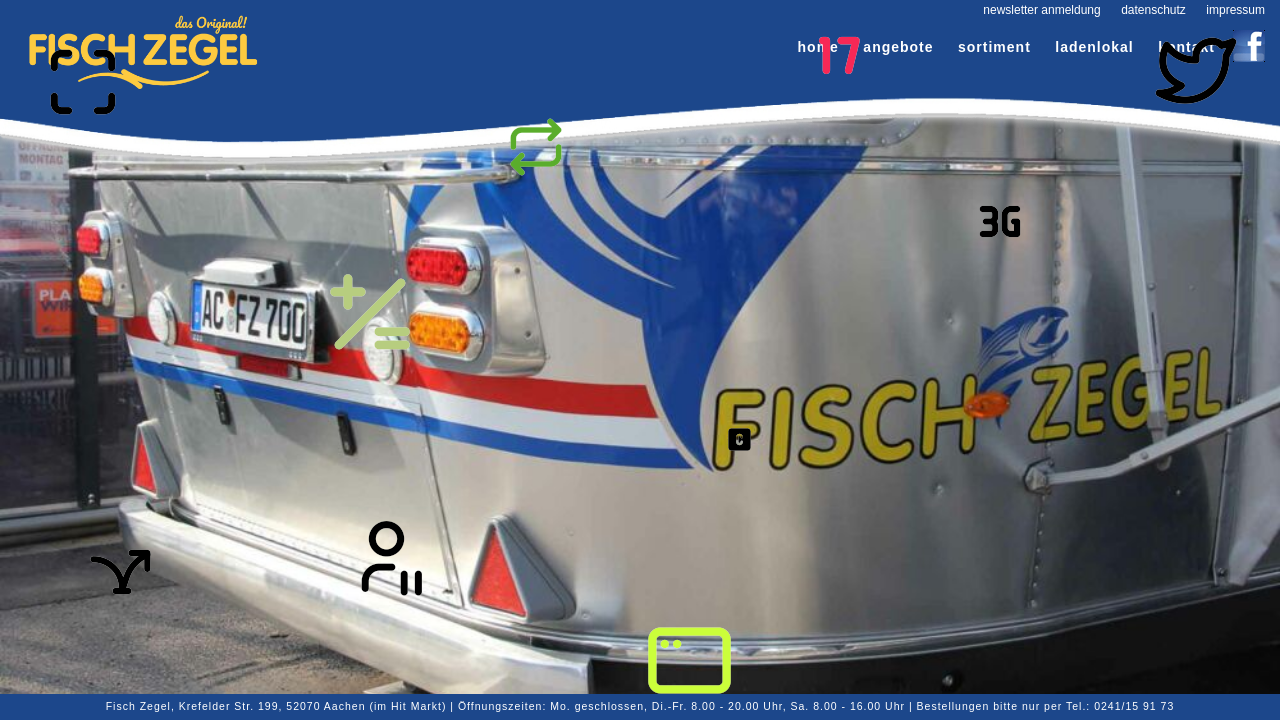 The height and width of the screenshot is (720, 1280). What do you see at coordinates (1196, 71) in the screenshot?
I see `share to twitter` at bounding box center [1196, 71].